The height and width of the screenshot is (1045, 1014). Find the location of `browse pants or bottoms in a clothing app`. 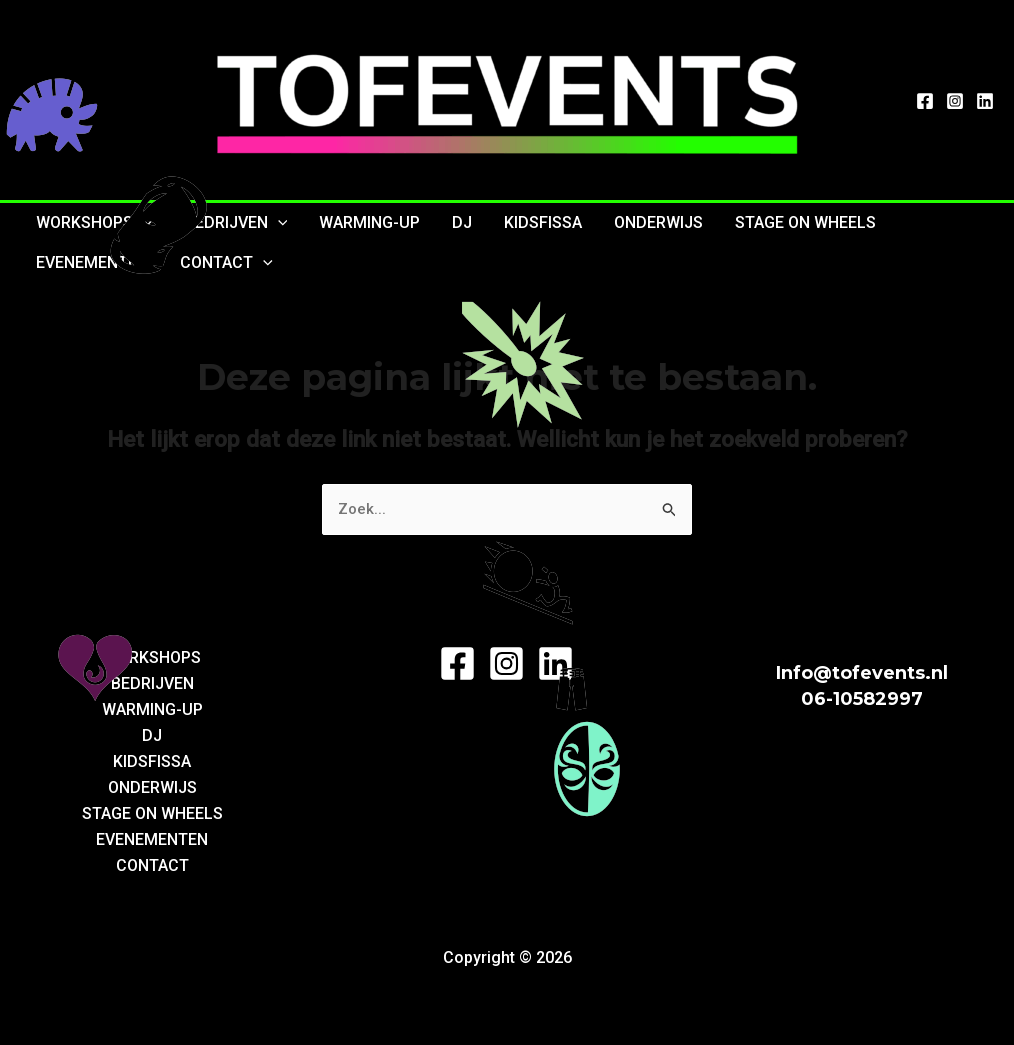

browse pants or bottoms in a clothing app is located at coordinates (571, 689).